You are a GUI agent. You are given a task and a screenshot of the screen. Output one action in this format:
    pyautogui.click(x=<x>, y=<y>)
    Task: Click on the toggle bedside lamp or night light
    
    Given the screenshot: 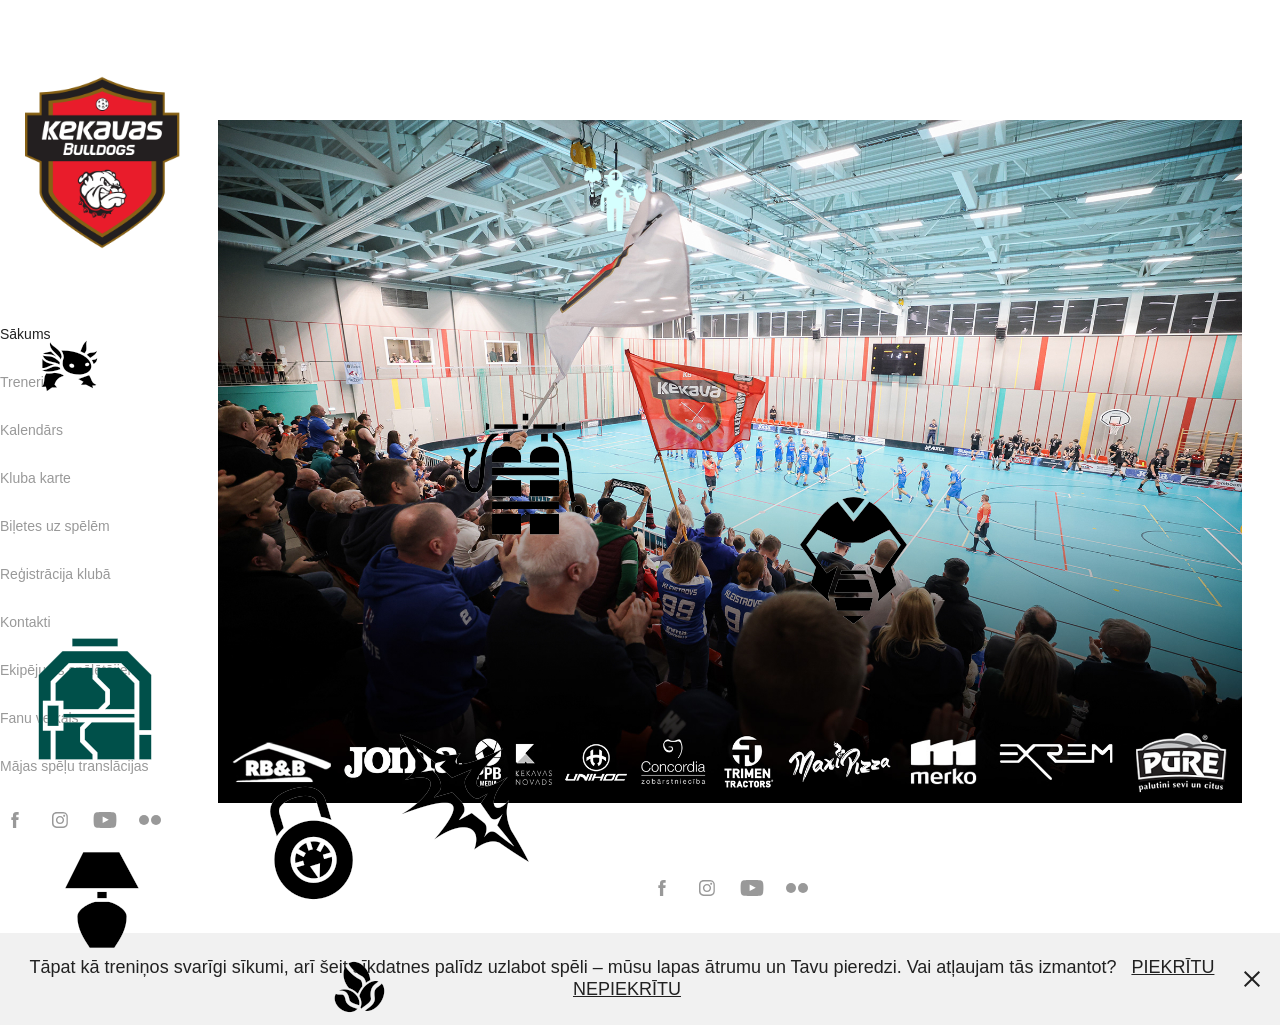 What is the action you would take?
    pyautogui.click(x=102, y=900)
    